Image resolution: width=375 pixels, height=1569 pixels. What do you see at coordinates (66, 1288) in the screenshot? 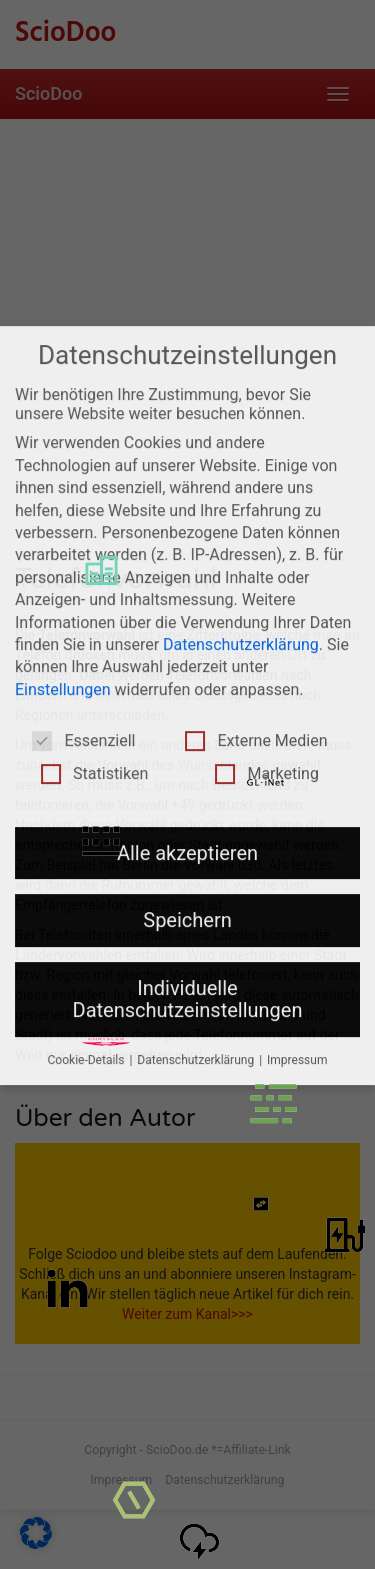
I see `open LinkedIn profile or page` at bounding box center [66, 1288].